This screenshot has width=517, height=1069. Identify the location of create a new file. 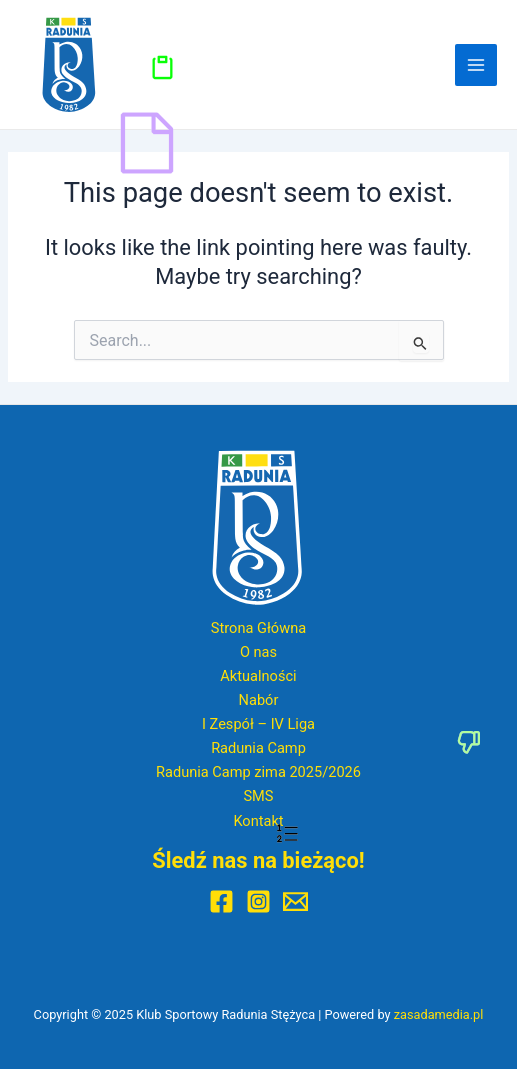
(147, 143).